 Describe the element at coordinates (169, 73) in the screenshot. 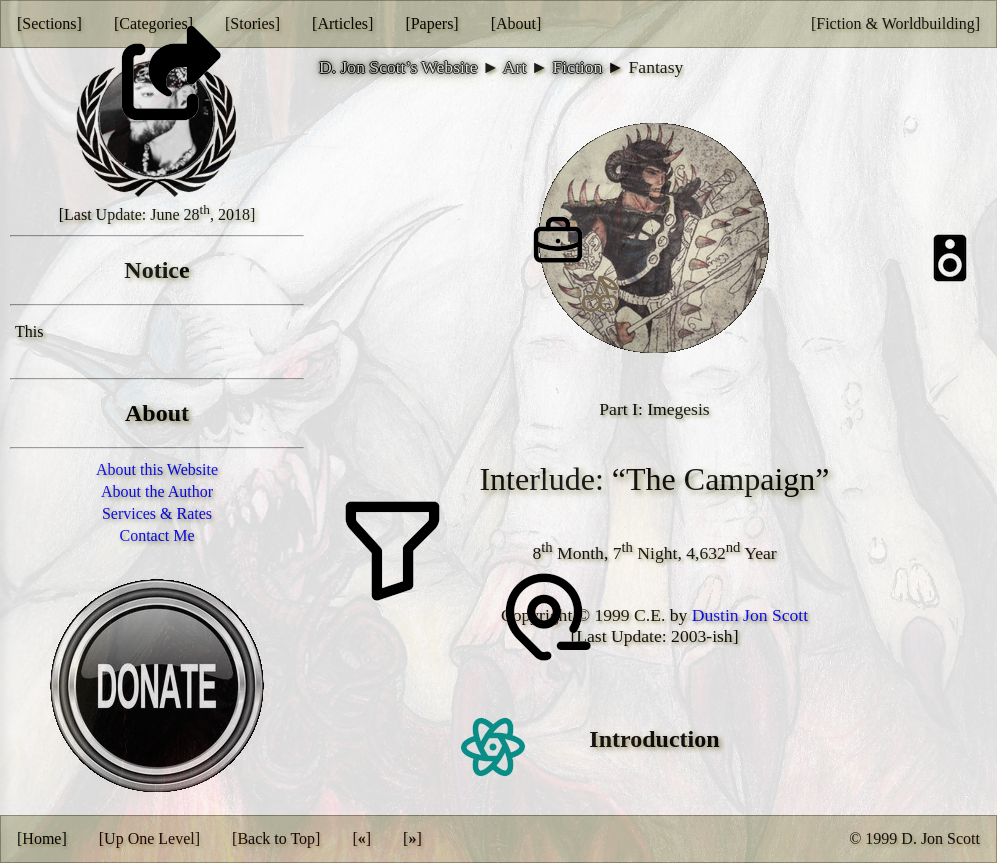

I see `share content to another app or platform` at that location.